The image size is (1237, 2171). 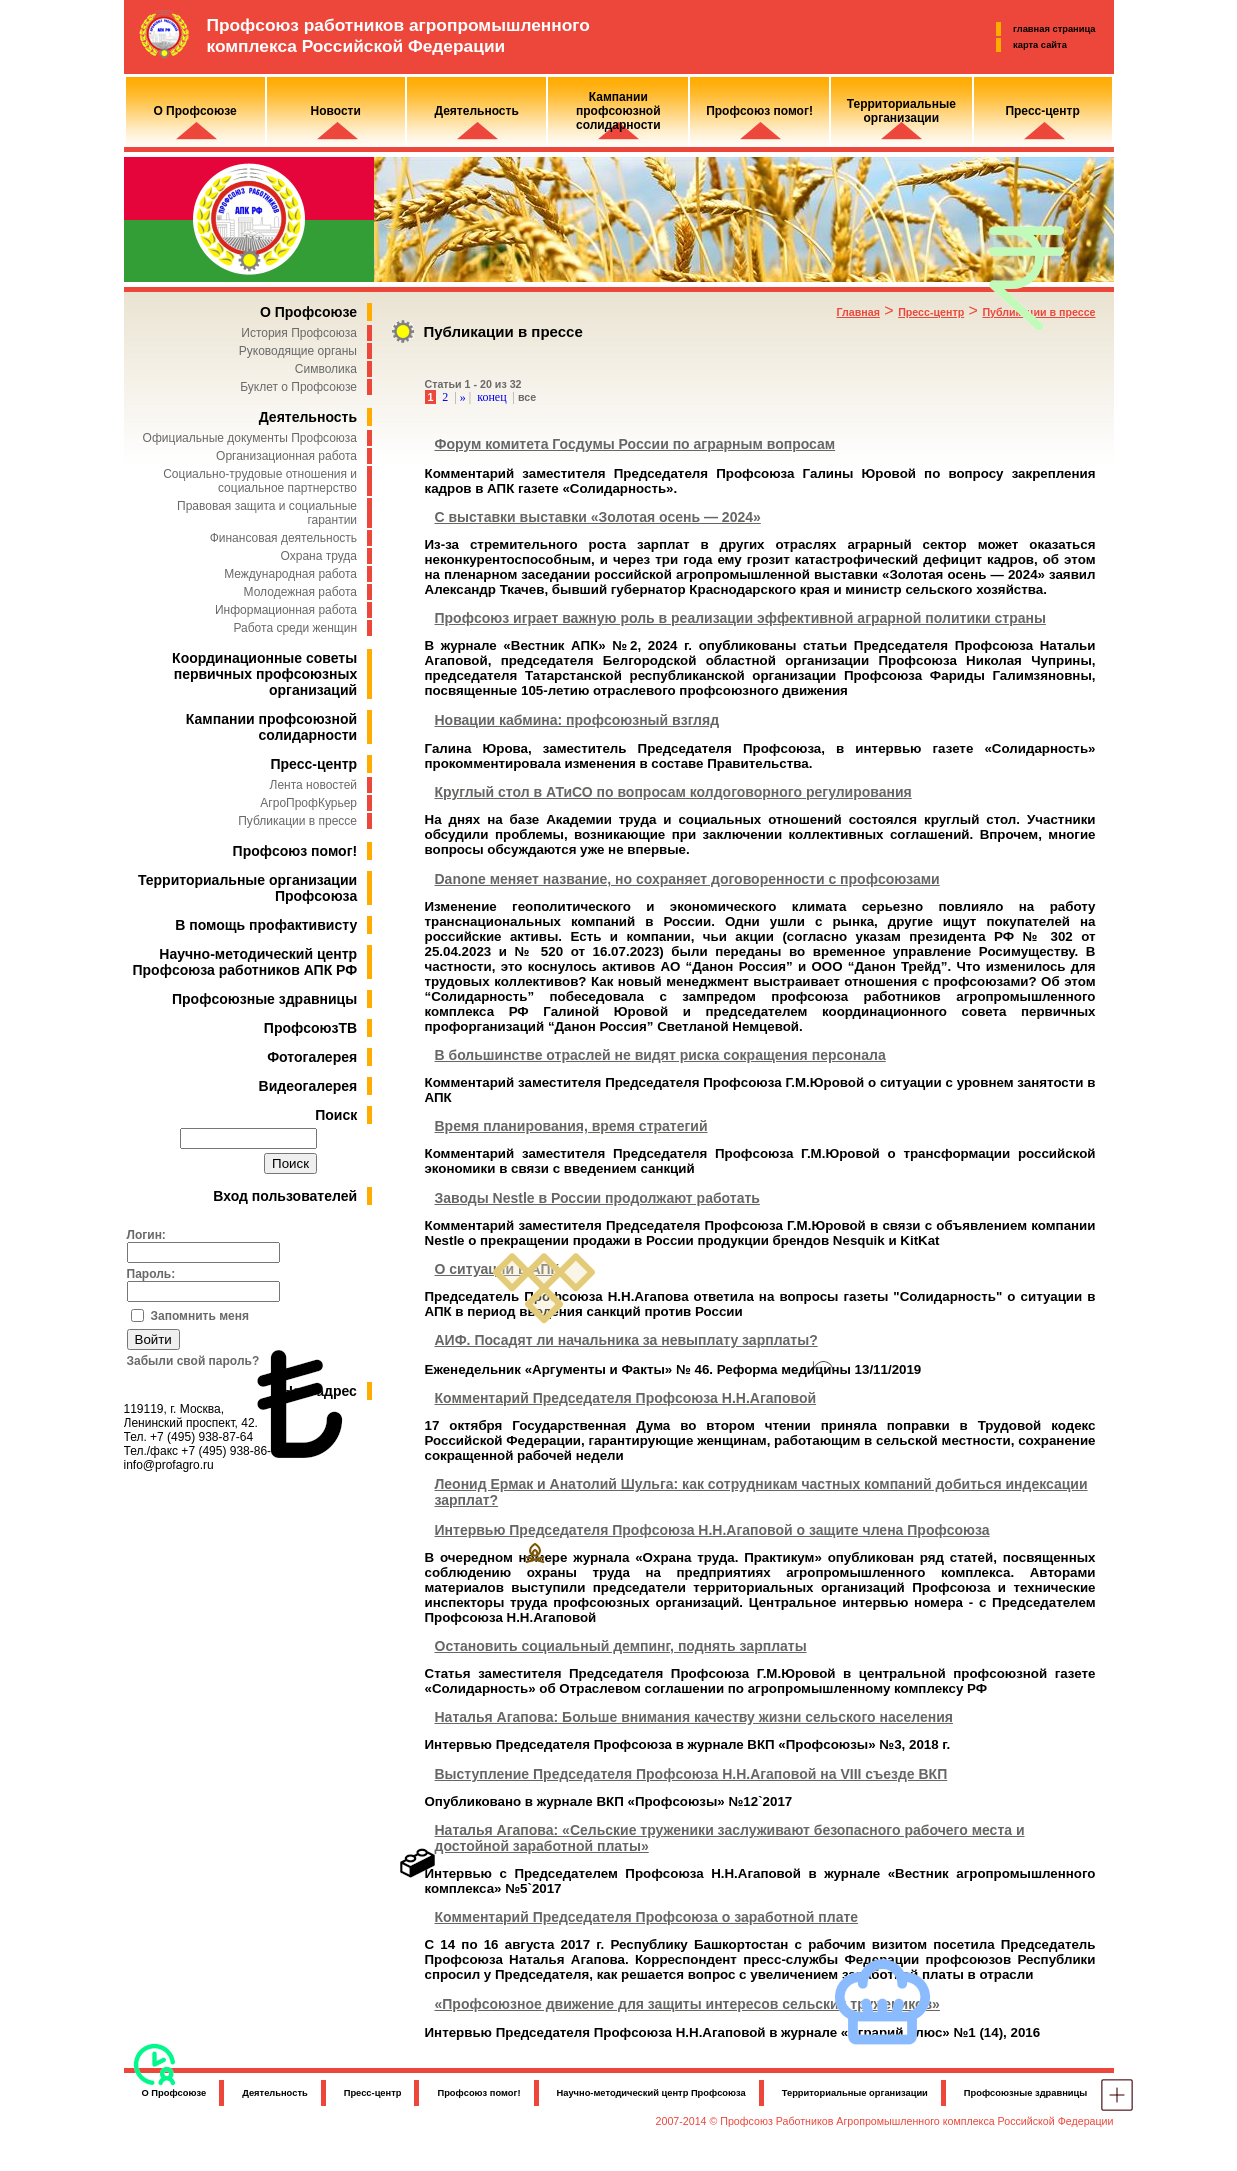 I want to click on open tidal music streaming app, so click(x=544, y=1285).